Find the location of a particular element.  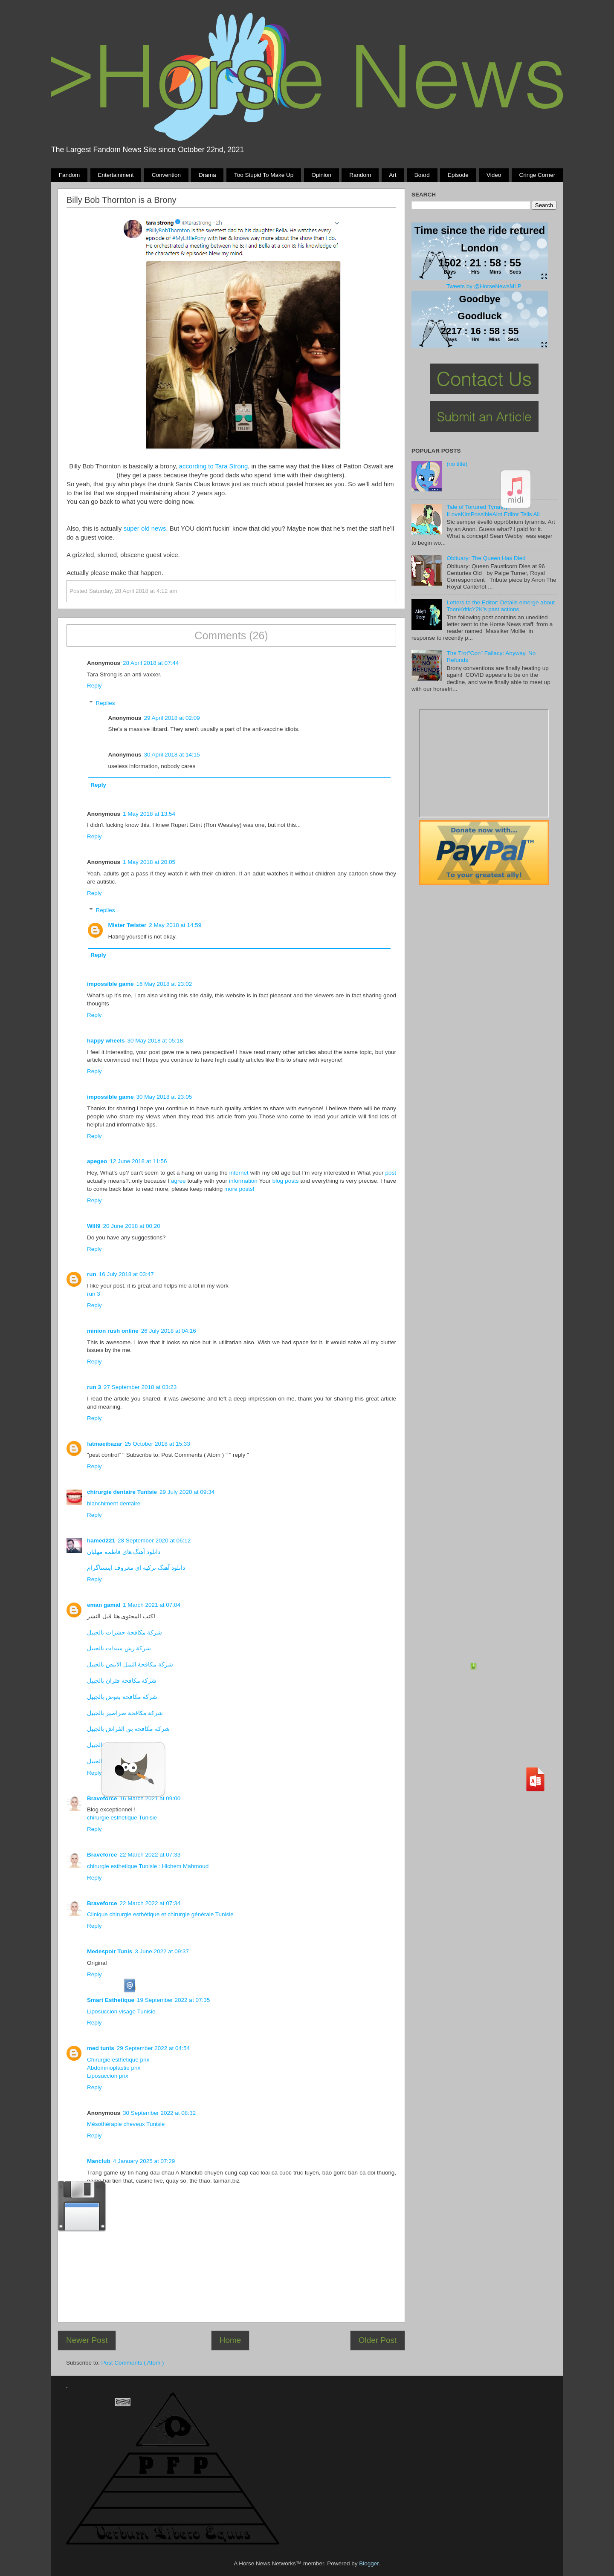

an android application package file is located at coordinates (473, 1666).